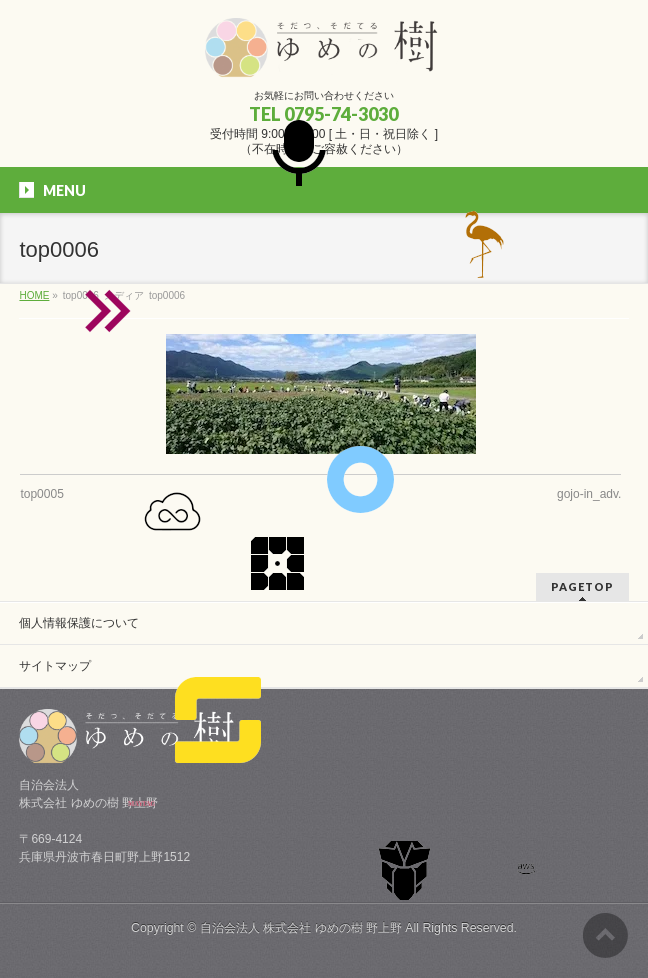 The width and height of the screenshot is (648, 978). Describe the element at coordinates (484, 244) in the screenshot. I see `Silver Airways airline logo` at that location.